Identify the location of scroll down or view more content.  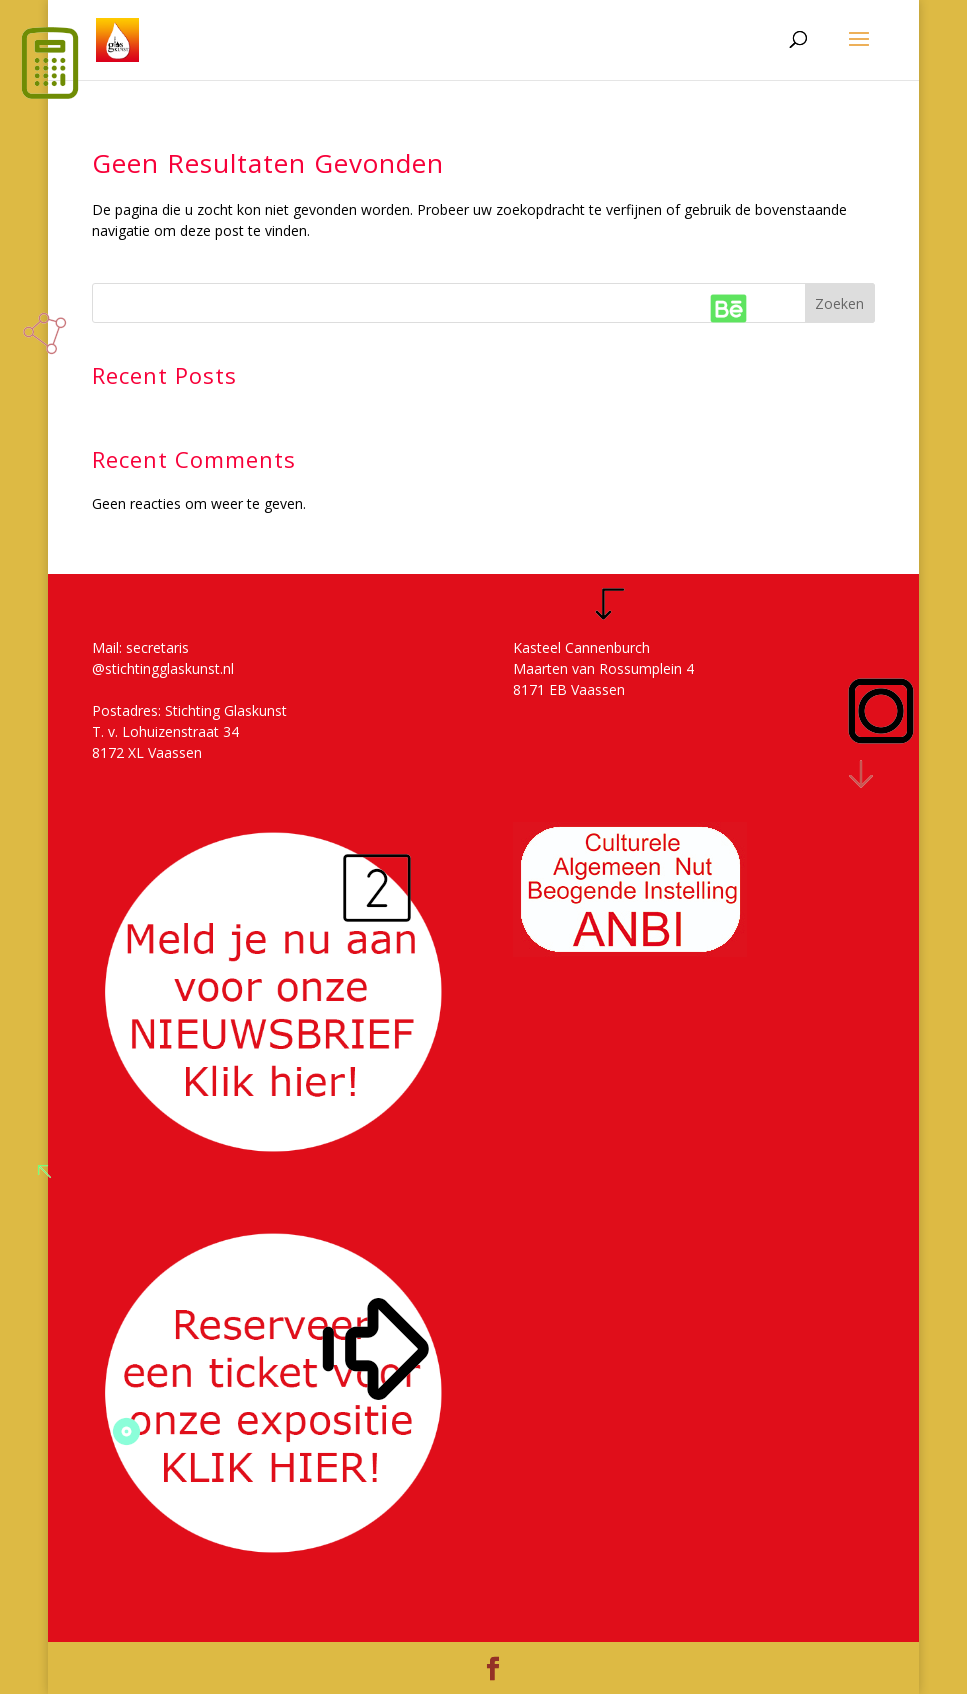
(861, 774).